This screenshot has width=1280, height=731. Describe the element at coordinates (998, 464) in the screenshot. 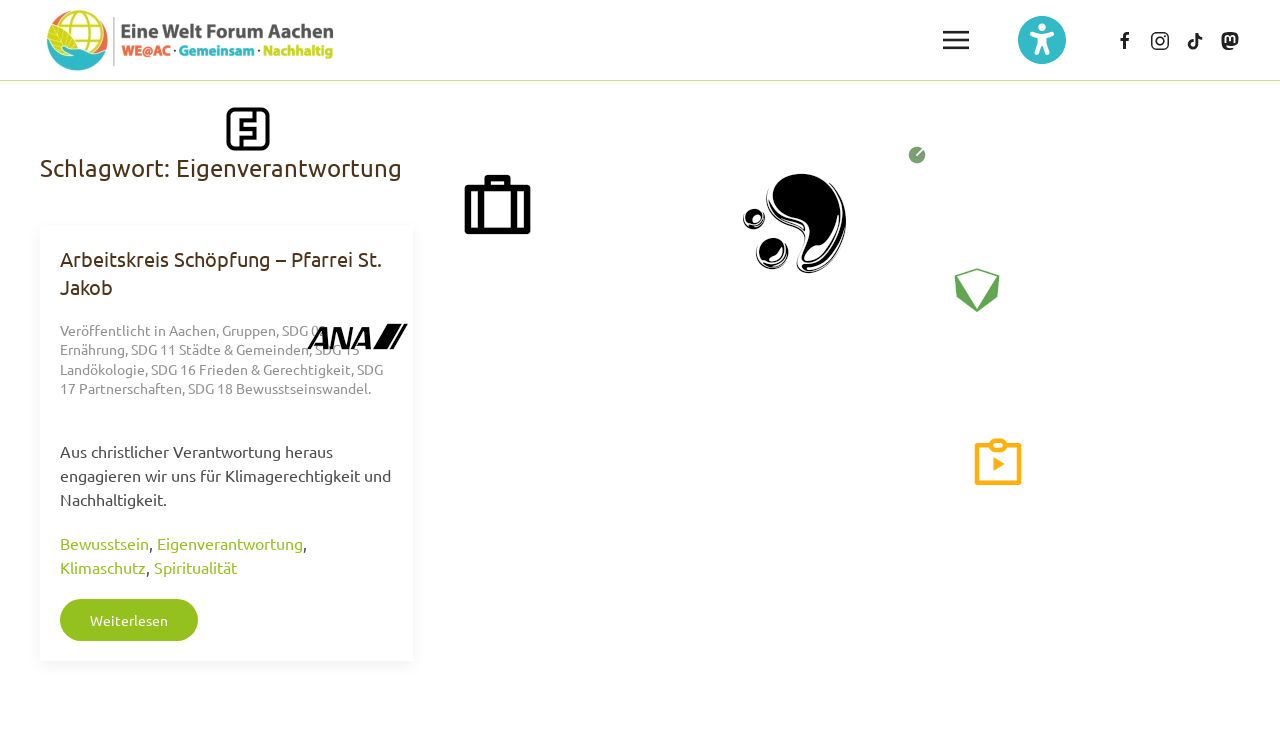

I see `start a presentation slideshow` at that location.